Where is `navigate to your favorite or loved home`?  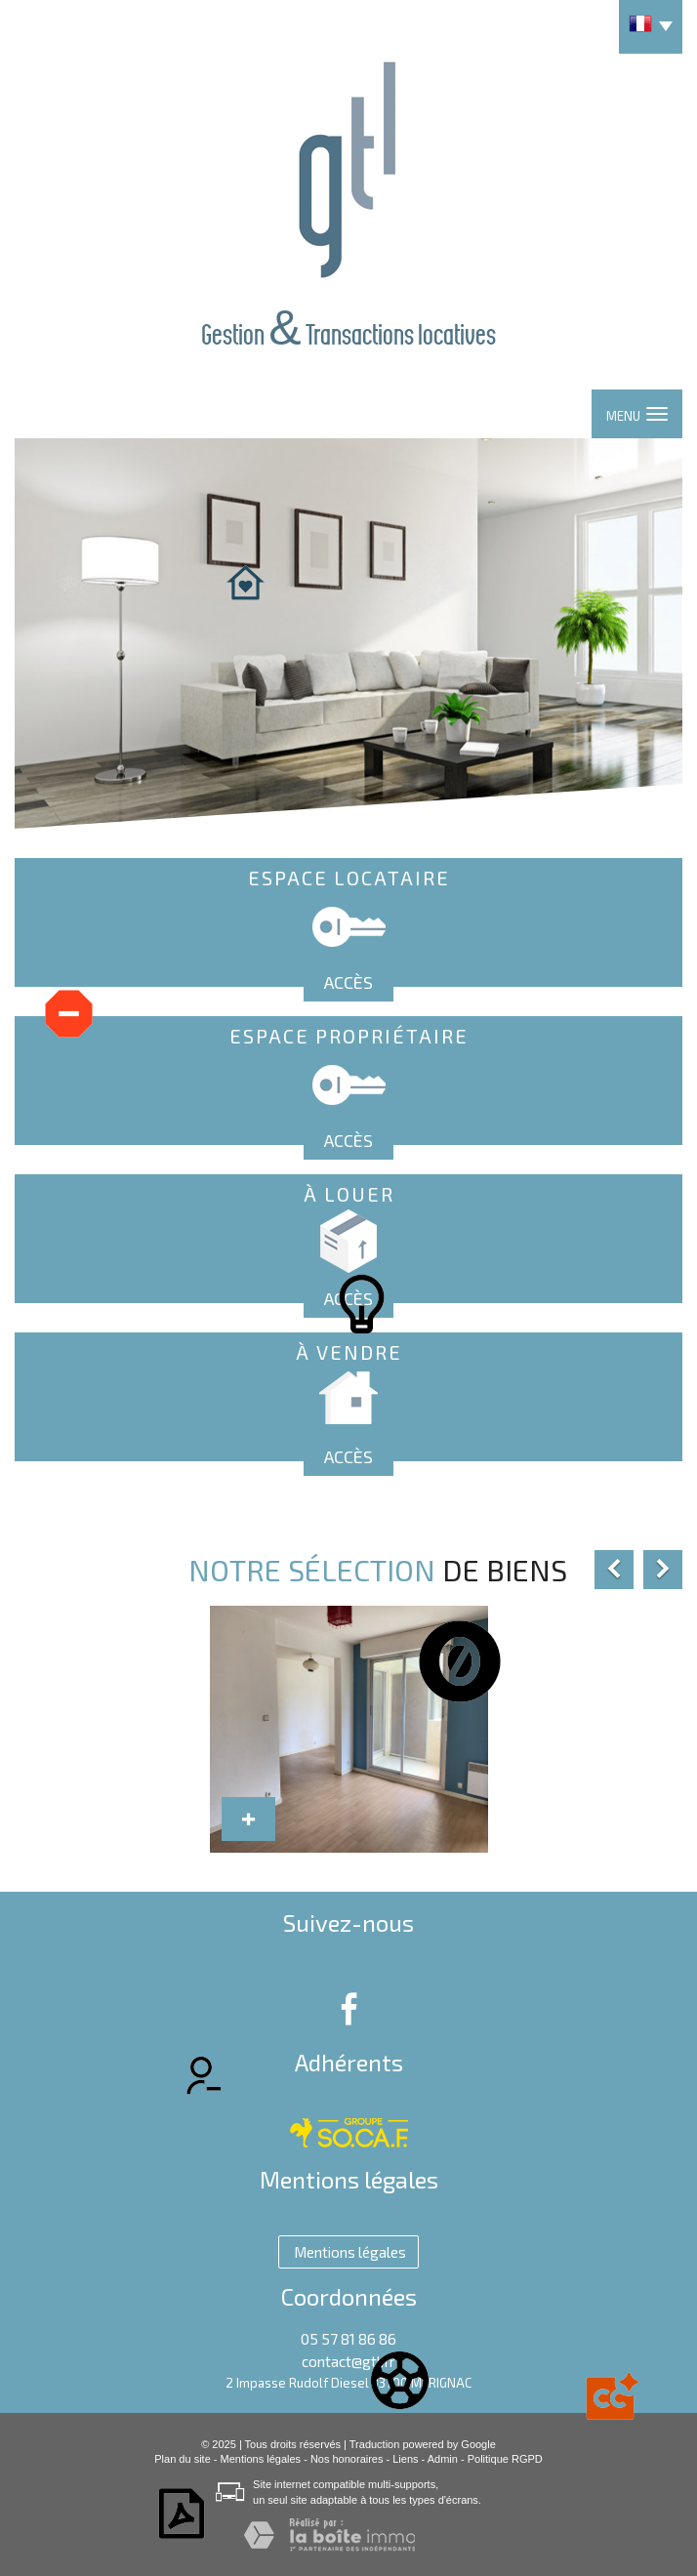
navigate to your favorite or loved home is located at coordinates (245, 584).